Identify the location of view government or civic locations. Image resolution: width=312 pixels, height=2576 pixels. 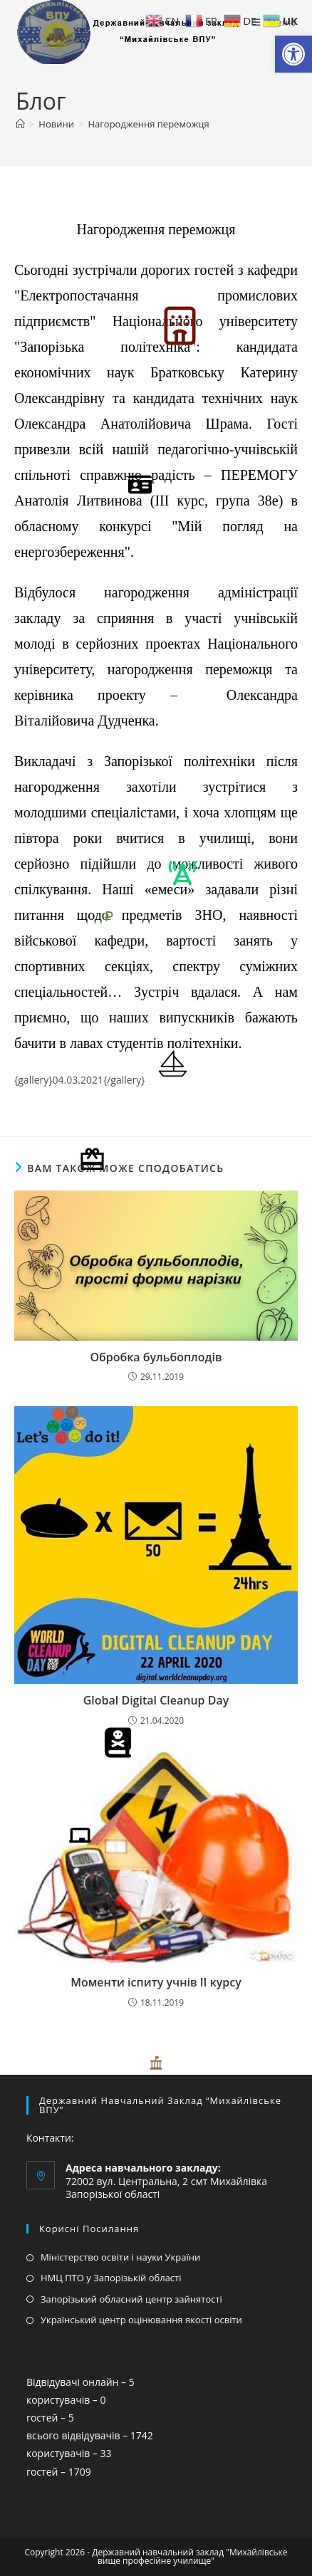
(156, 2063).